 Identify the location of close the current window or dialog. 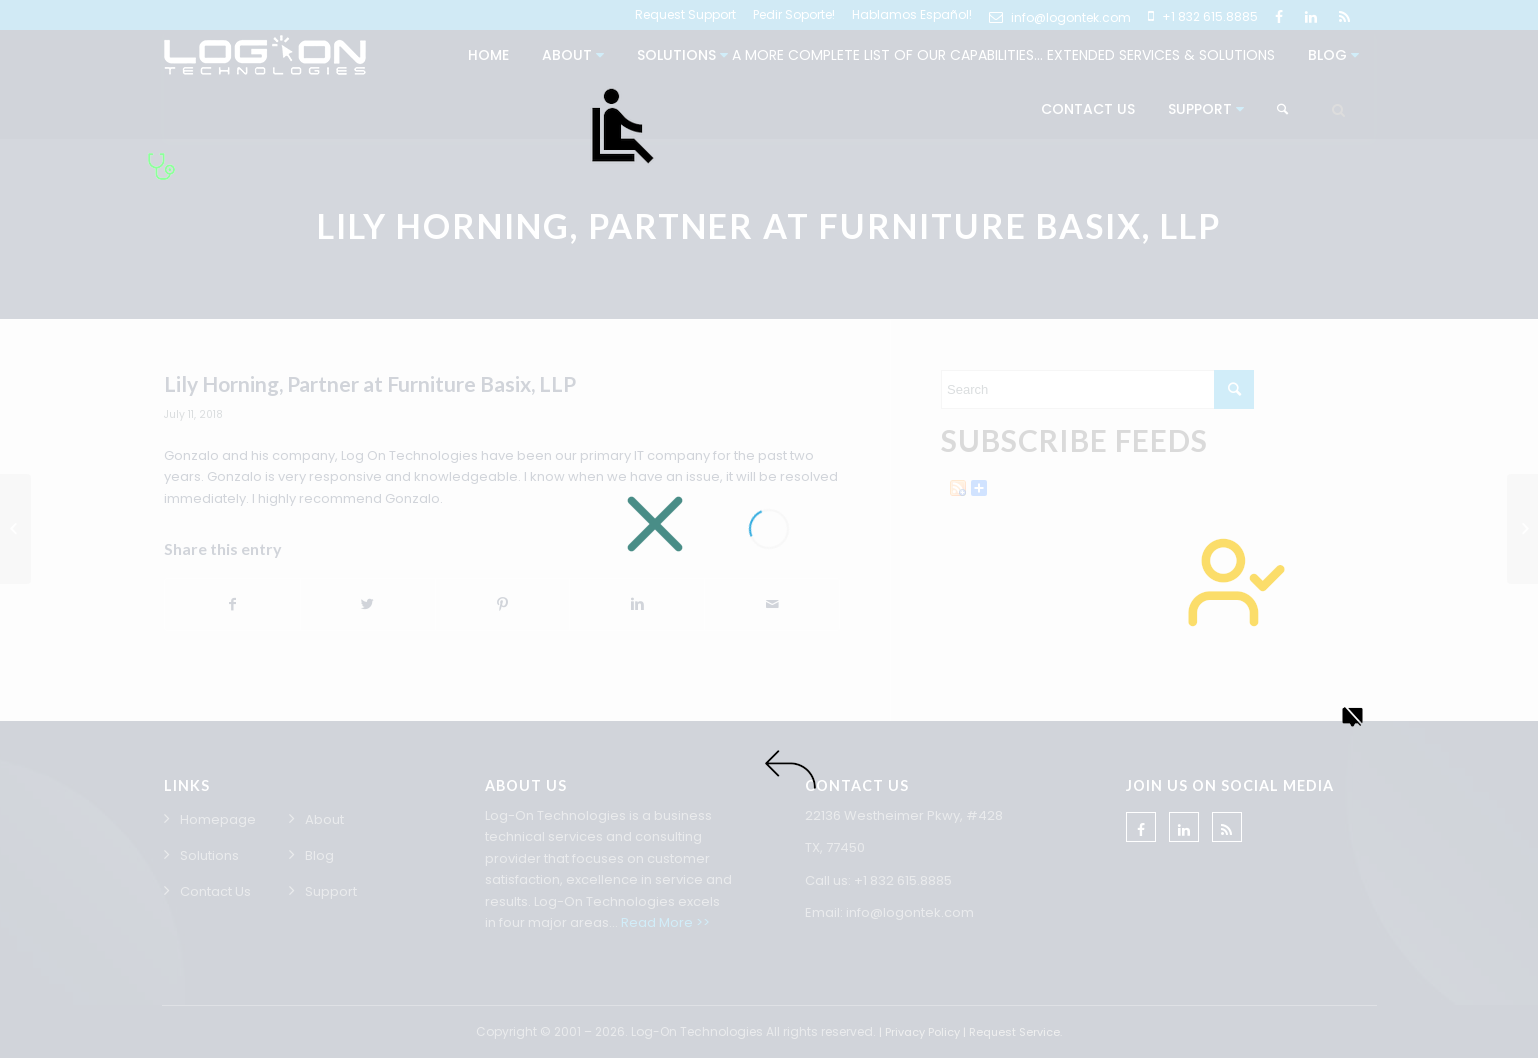
(655, 524).